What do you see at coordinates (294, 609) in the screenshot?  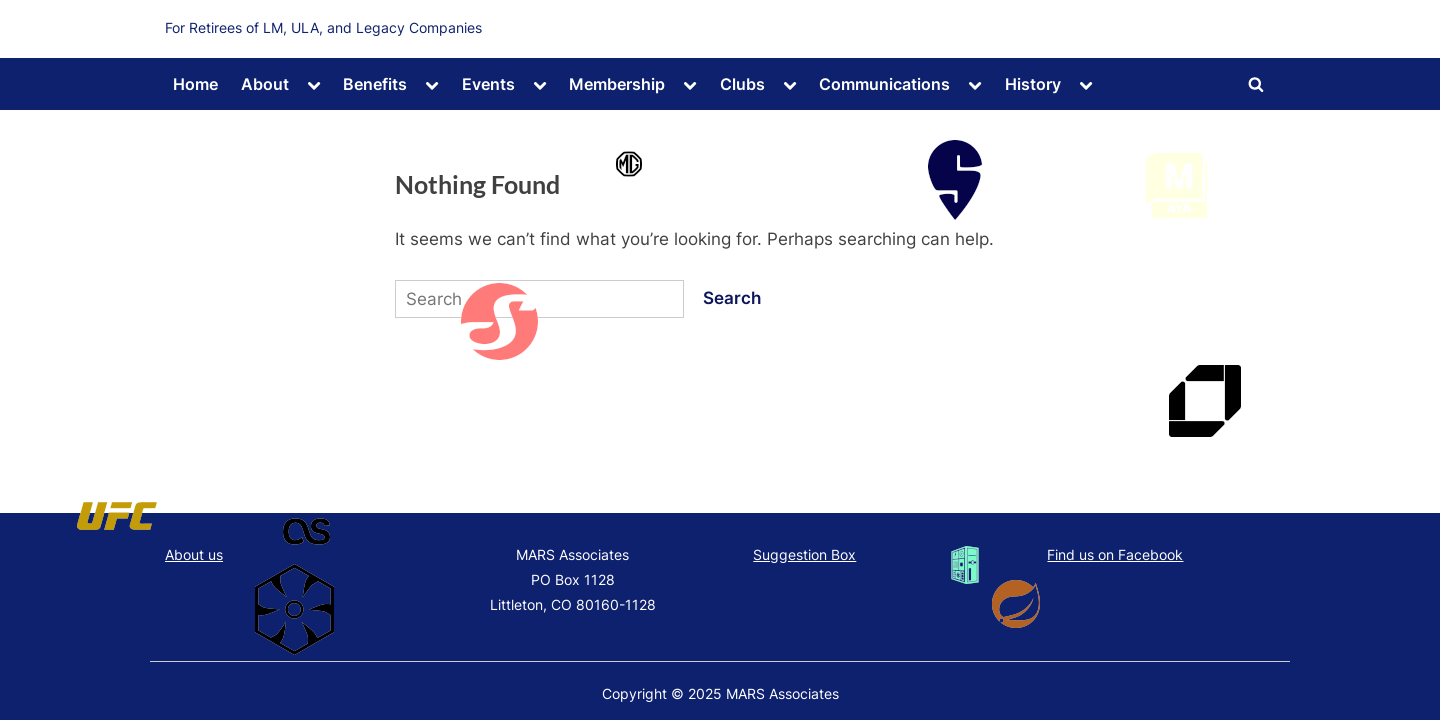 I see `semantic-release automation tool logo` at bounding box center [294, 609].